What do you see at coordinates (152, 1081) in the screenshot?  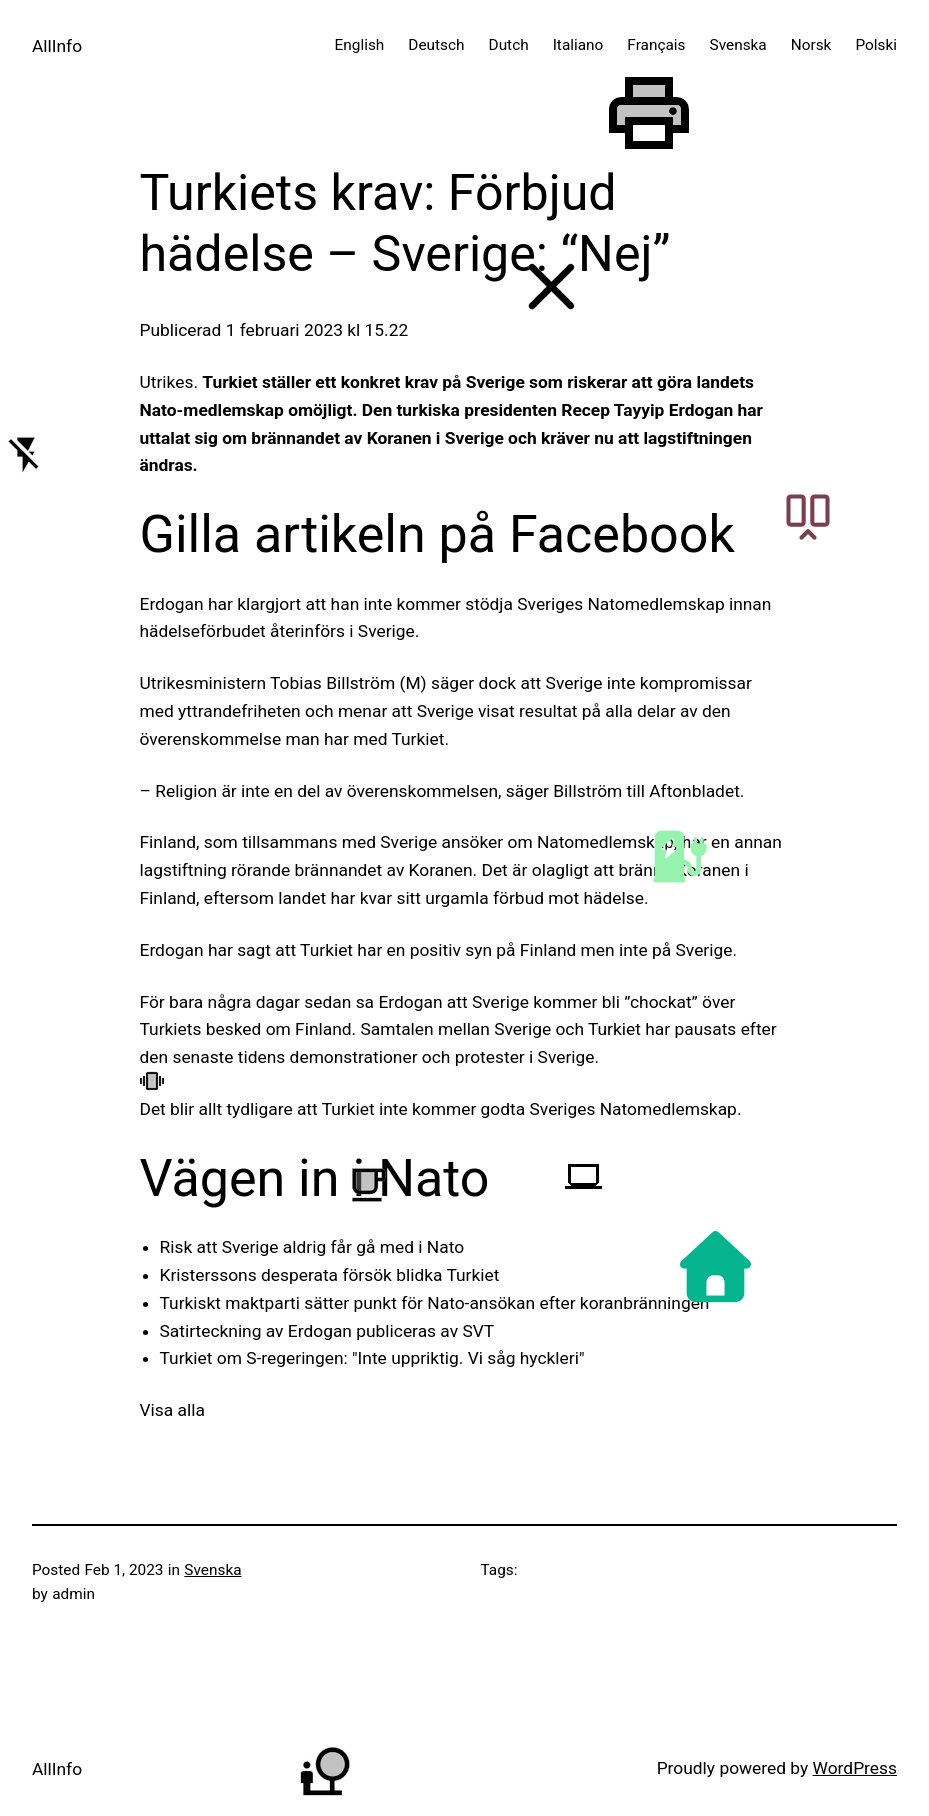 I see `enable vibration mode on device` at bounding box center [152, 1081].